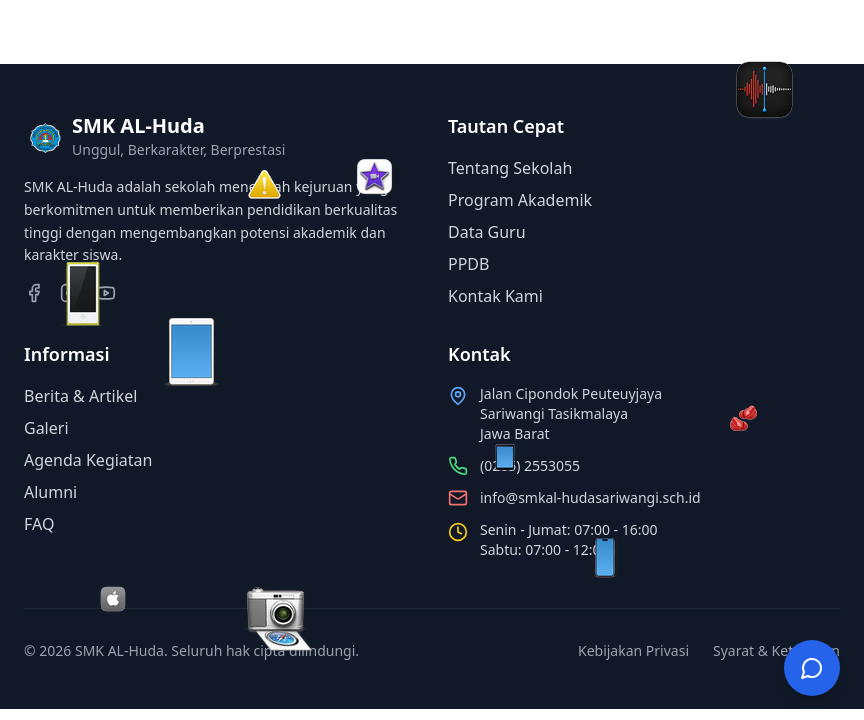 This screenshot has height=720, width=864. What do you see at coordinates (605, 558) in the screenshot?
I see `iPhone 16 device icon` at bounding box center [605, 558].